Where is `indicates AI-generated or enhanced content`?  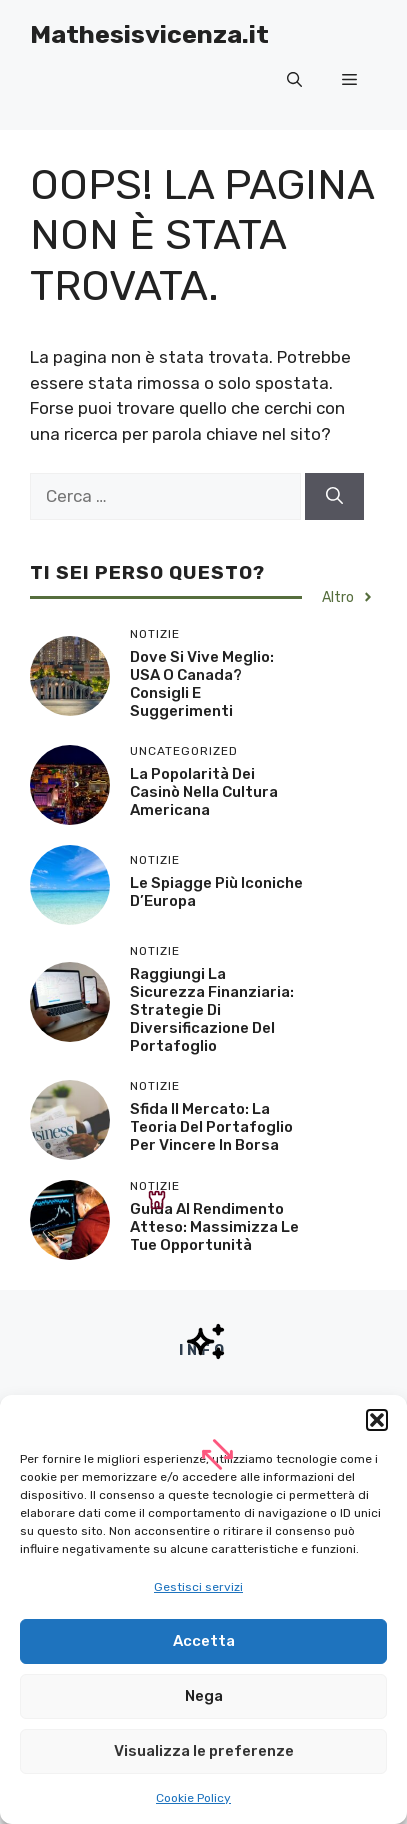
indicates AI-generated or enhanced content is located at coordinates (206, 1341).